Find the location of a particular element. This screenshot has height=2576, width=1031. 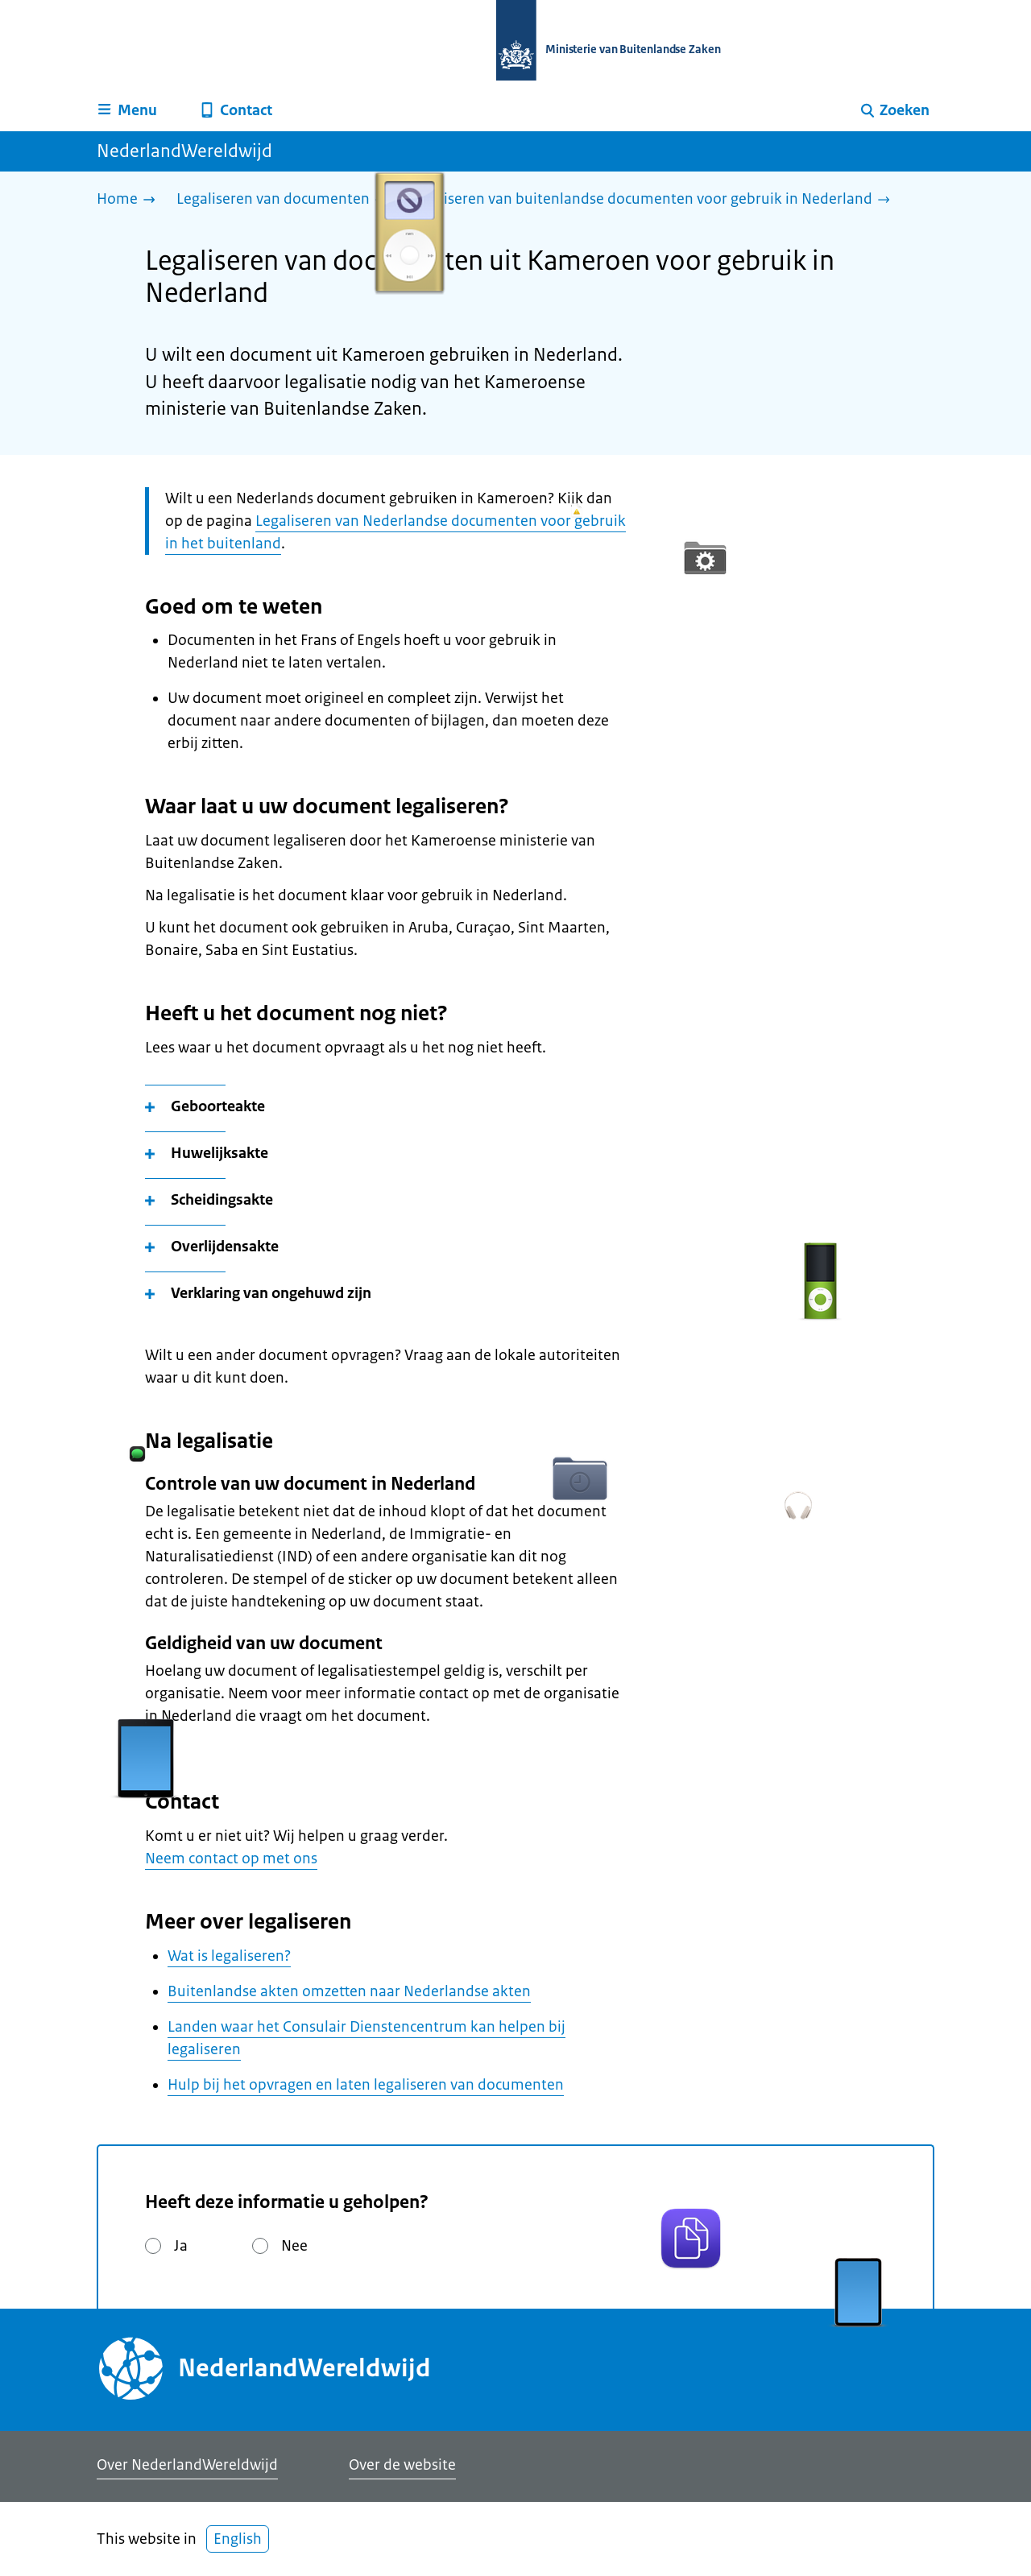

open the messages app is located at coordinates (137, 1453).